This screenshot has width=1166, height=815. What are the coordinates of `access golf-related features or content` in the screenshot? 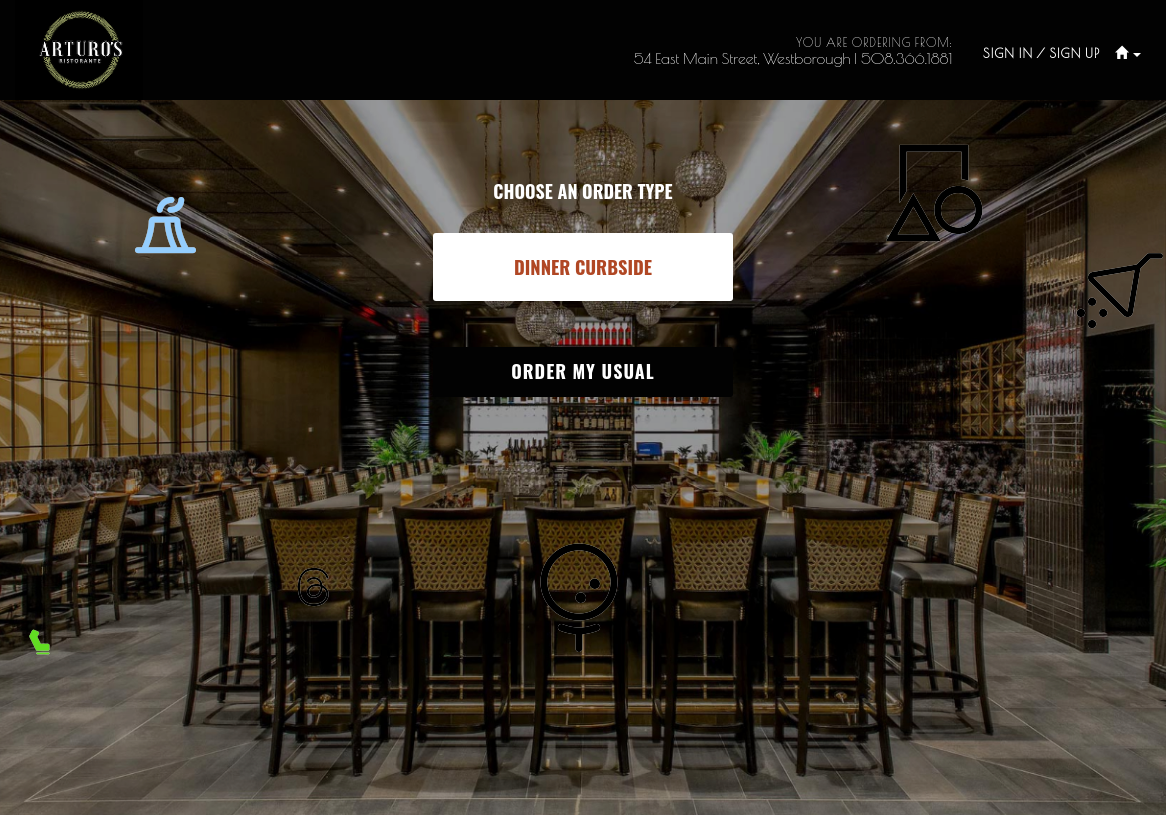 It's located at (579, 596).